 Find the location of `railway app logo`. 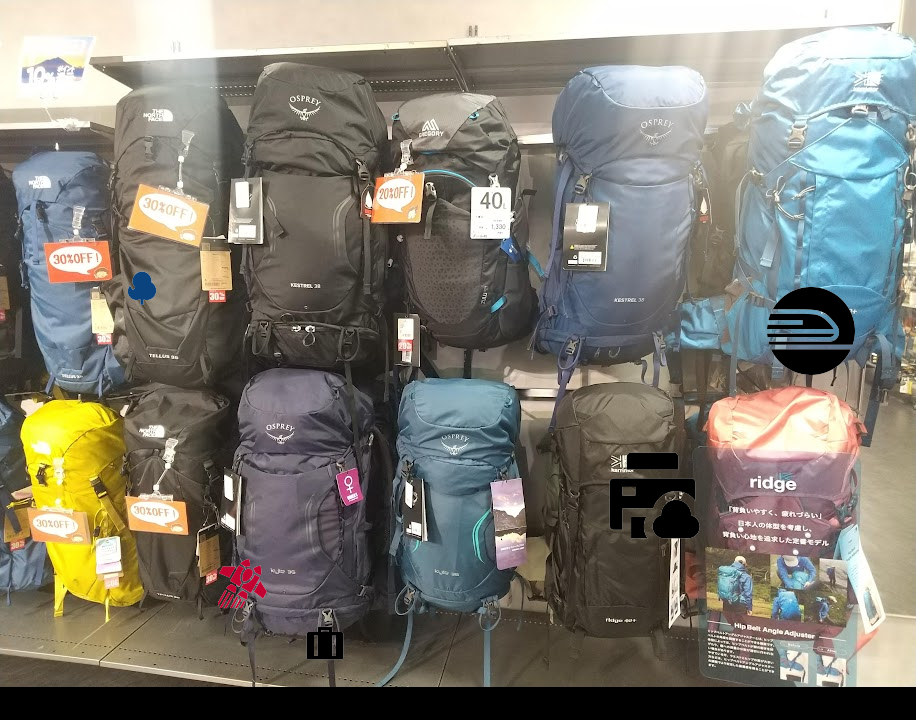

railway app logo is located at coordinates (811, 331).